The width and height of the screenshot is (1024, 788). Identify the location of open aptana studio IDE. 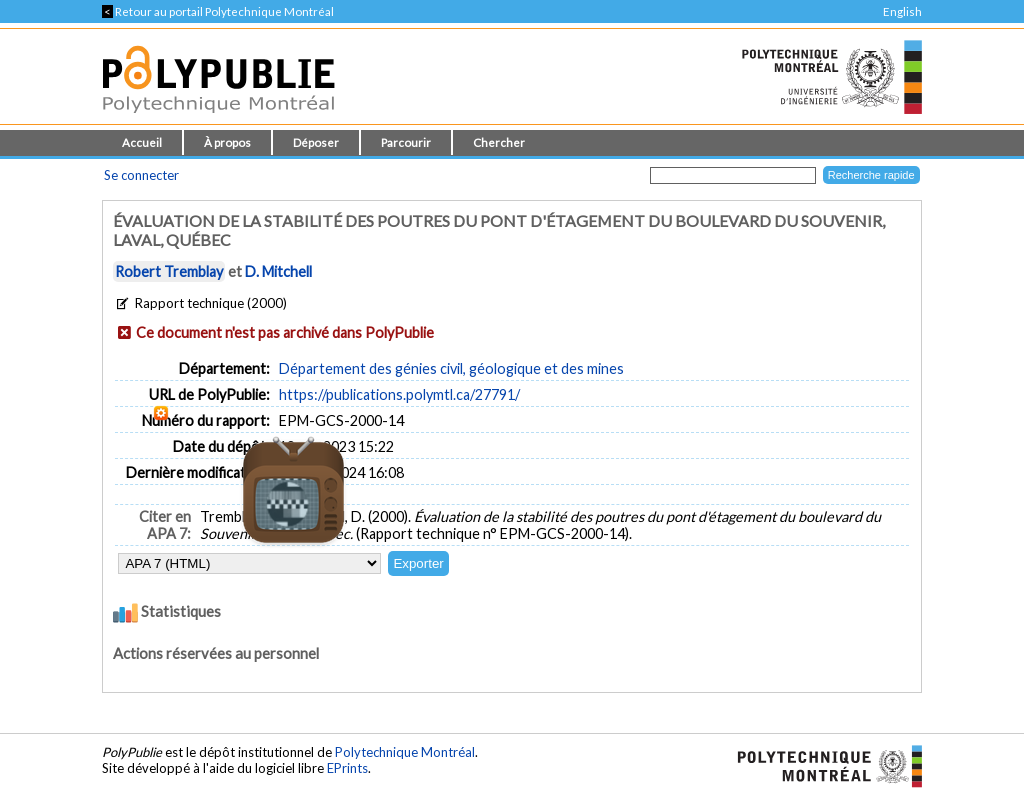
(161, 413).